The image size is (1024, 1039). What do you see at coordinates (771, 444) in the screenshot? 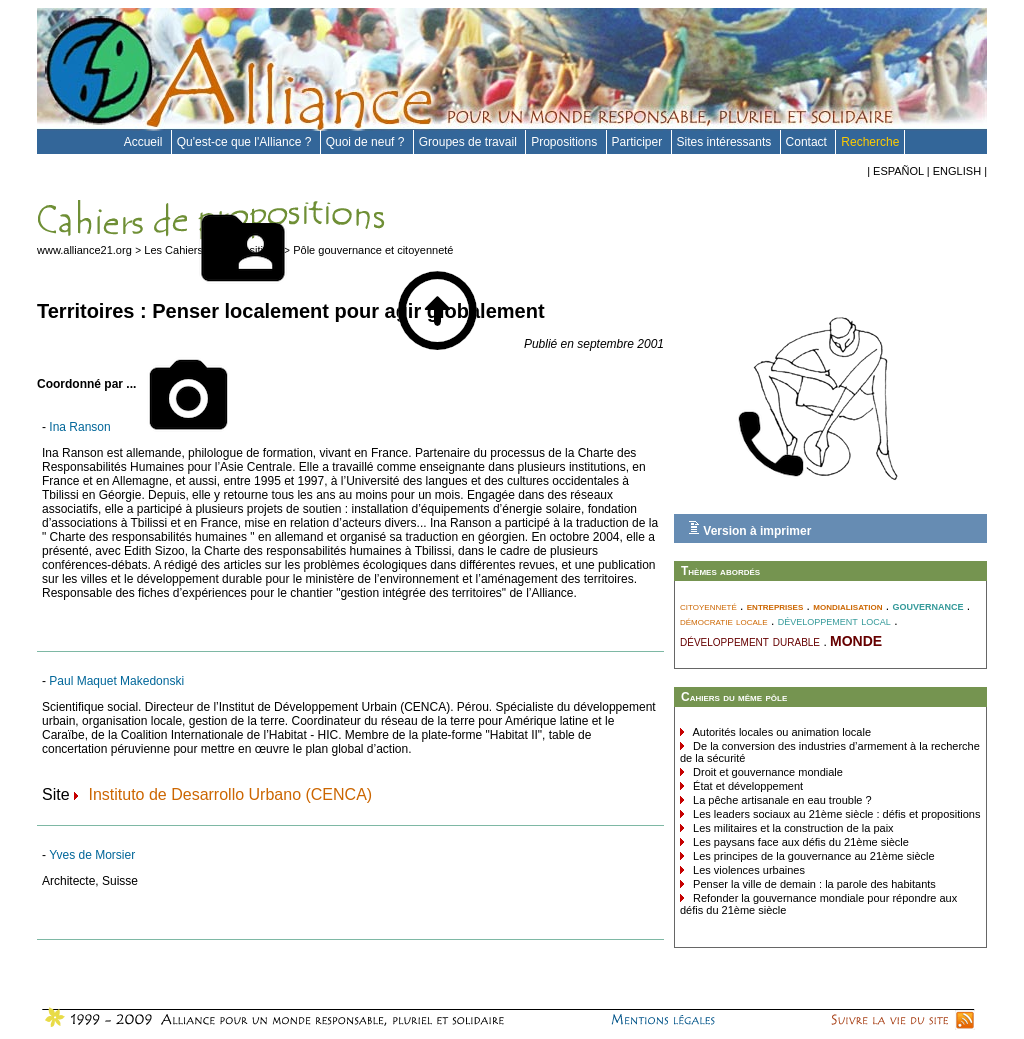
I see `make a phone call` at bounding box center [771, 444].